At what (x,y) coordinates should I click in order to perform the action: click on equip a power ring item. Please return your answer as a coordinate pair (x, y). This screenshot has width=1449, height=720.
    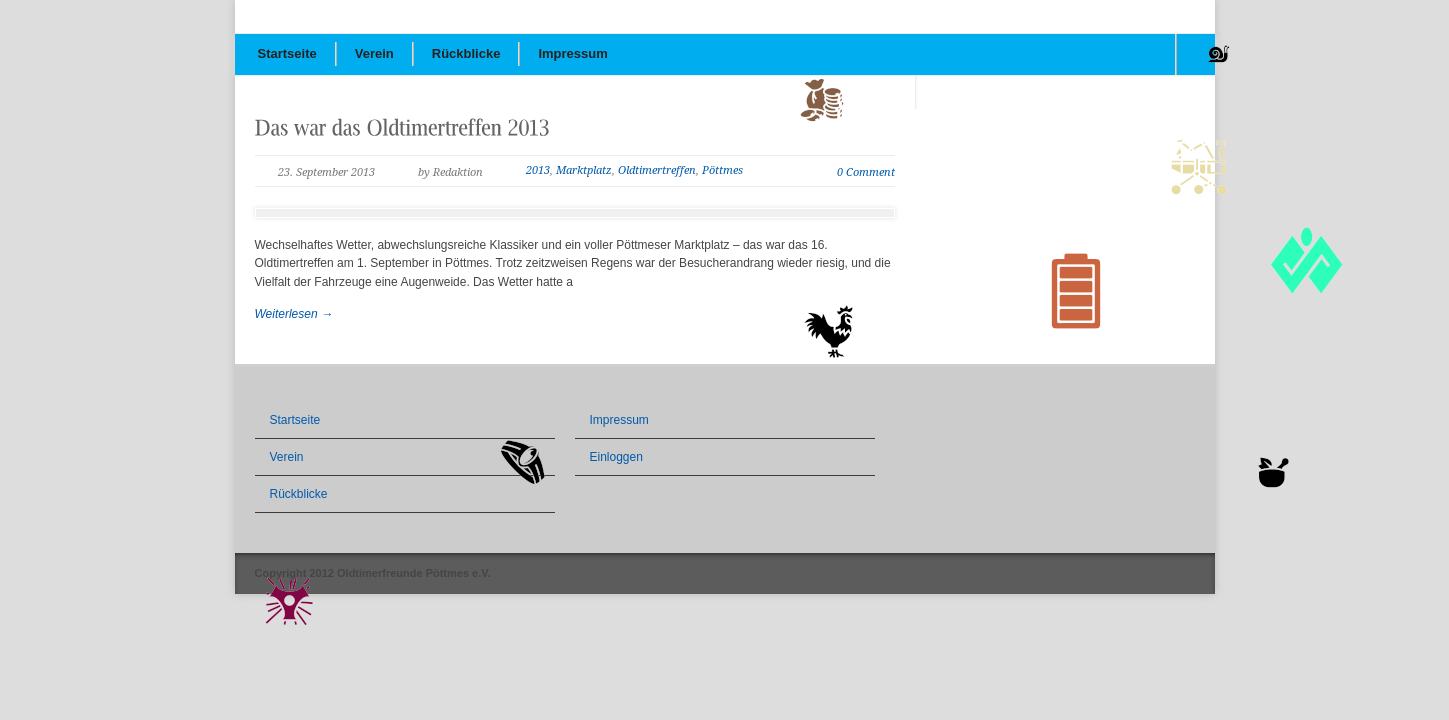
    Looking at the image, I should click on (523, 462).